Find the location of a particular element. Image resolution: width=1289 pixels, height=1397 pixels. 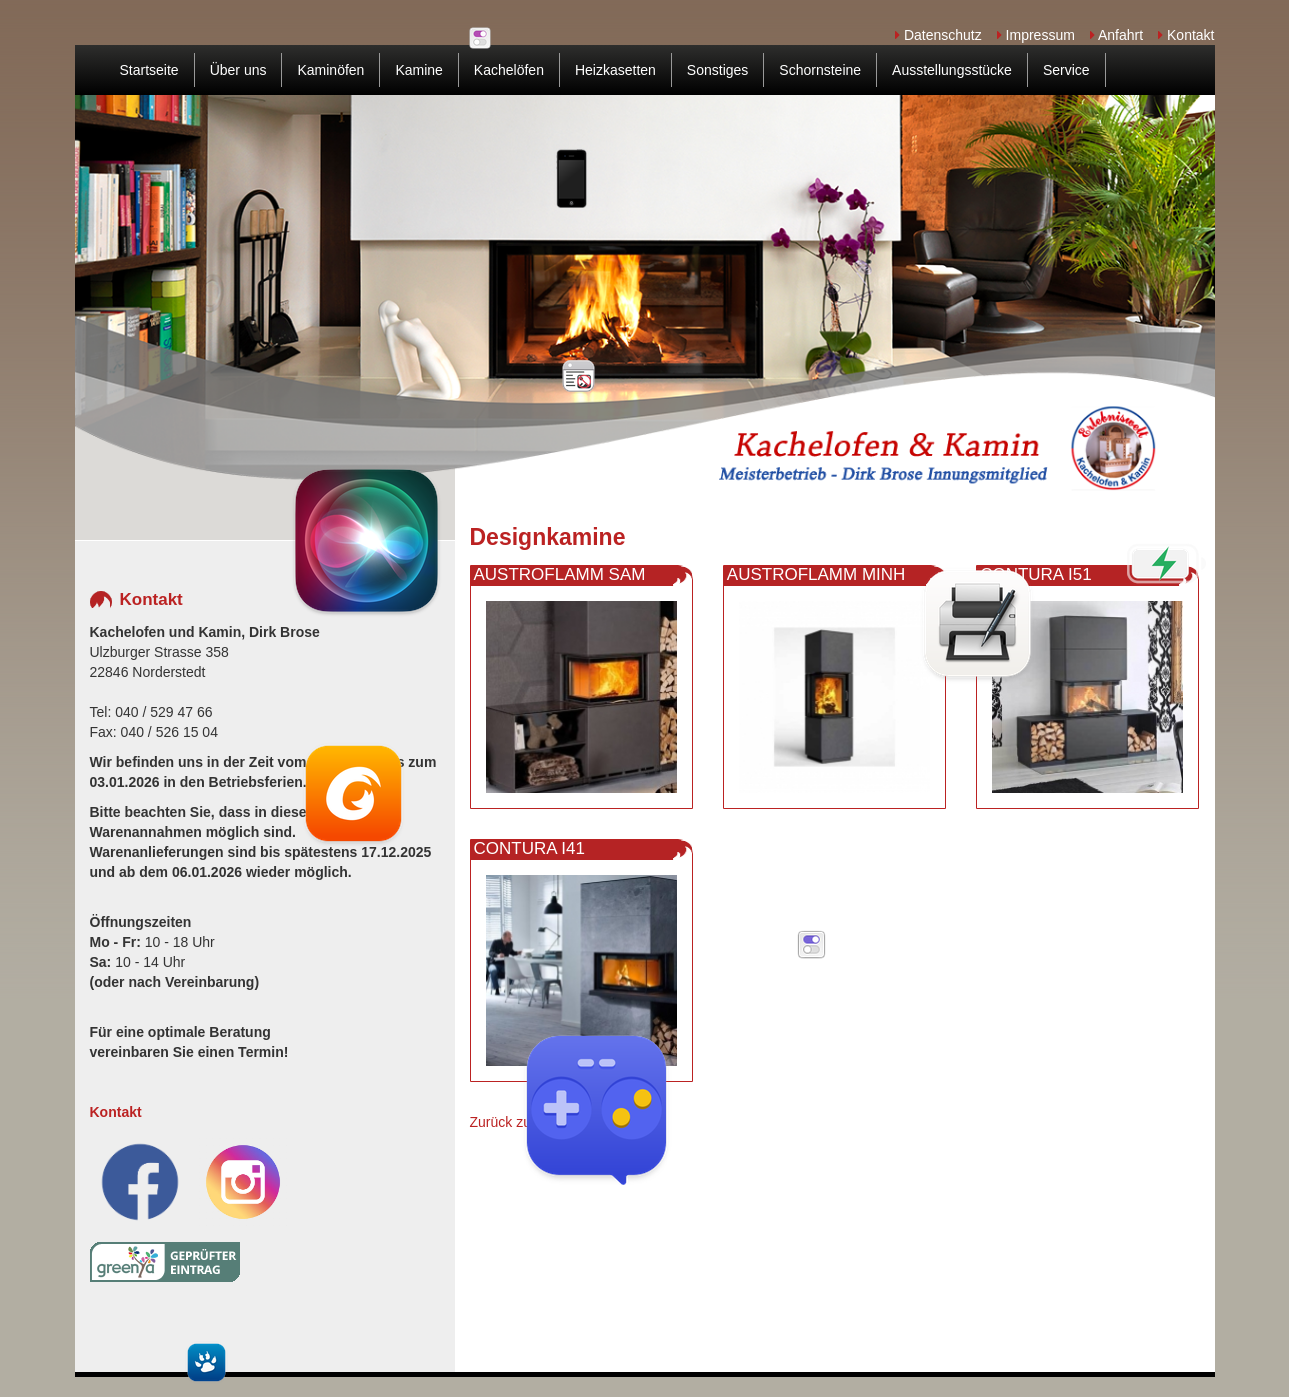

iPhone device icon is located at coordinates (571, 178).